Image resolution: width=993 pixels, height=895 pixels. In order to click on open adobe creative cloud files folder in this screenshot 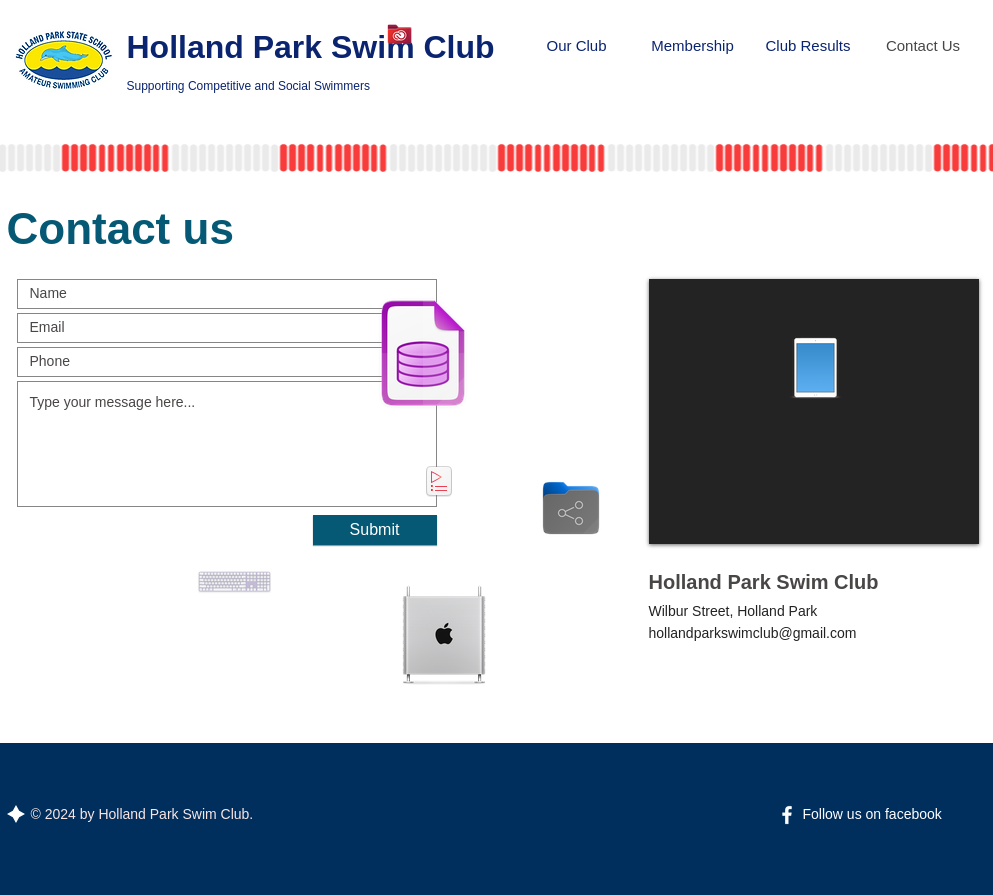, I will do `click(399, 34)`.